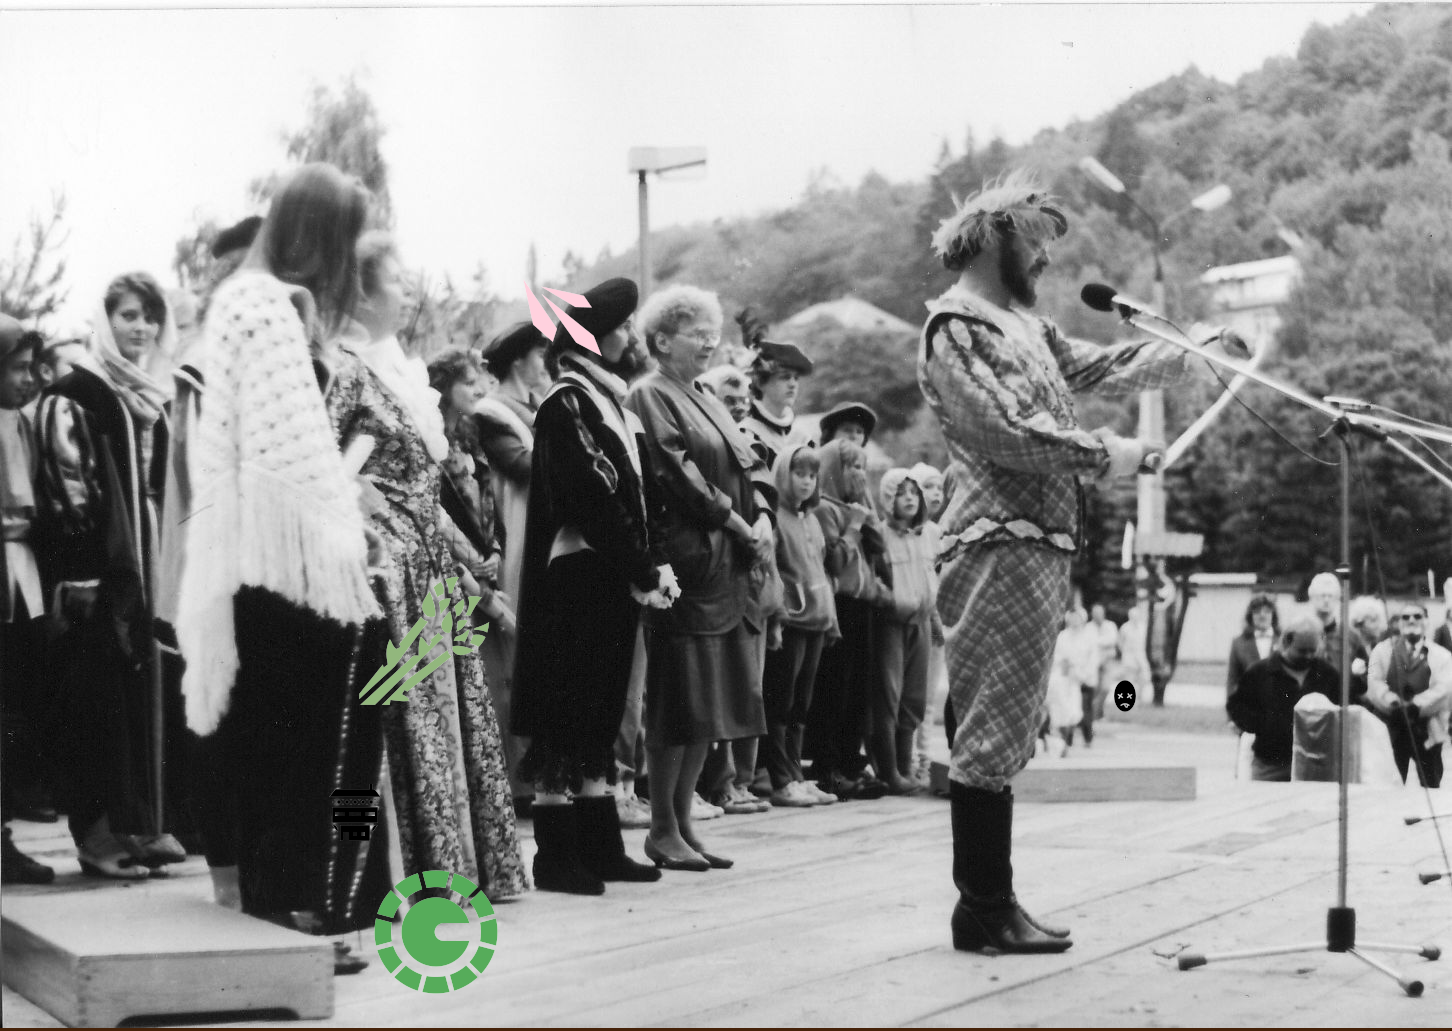 This screenshot has height=1031, width=1452. What do you see at coordinates (436, 932) in the screenshot?
I see `loading or processing indicator` at bounding box center [436, 932].